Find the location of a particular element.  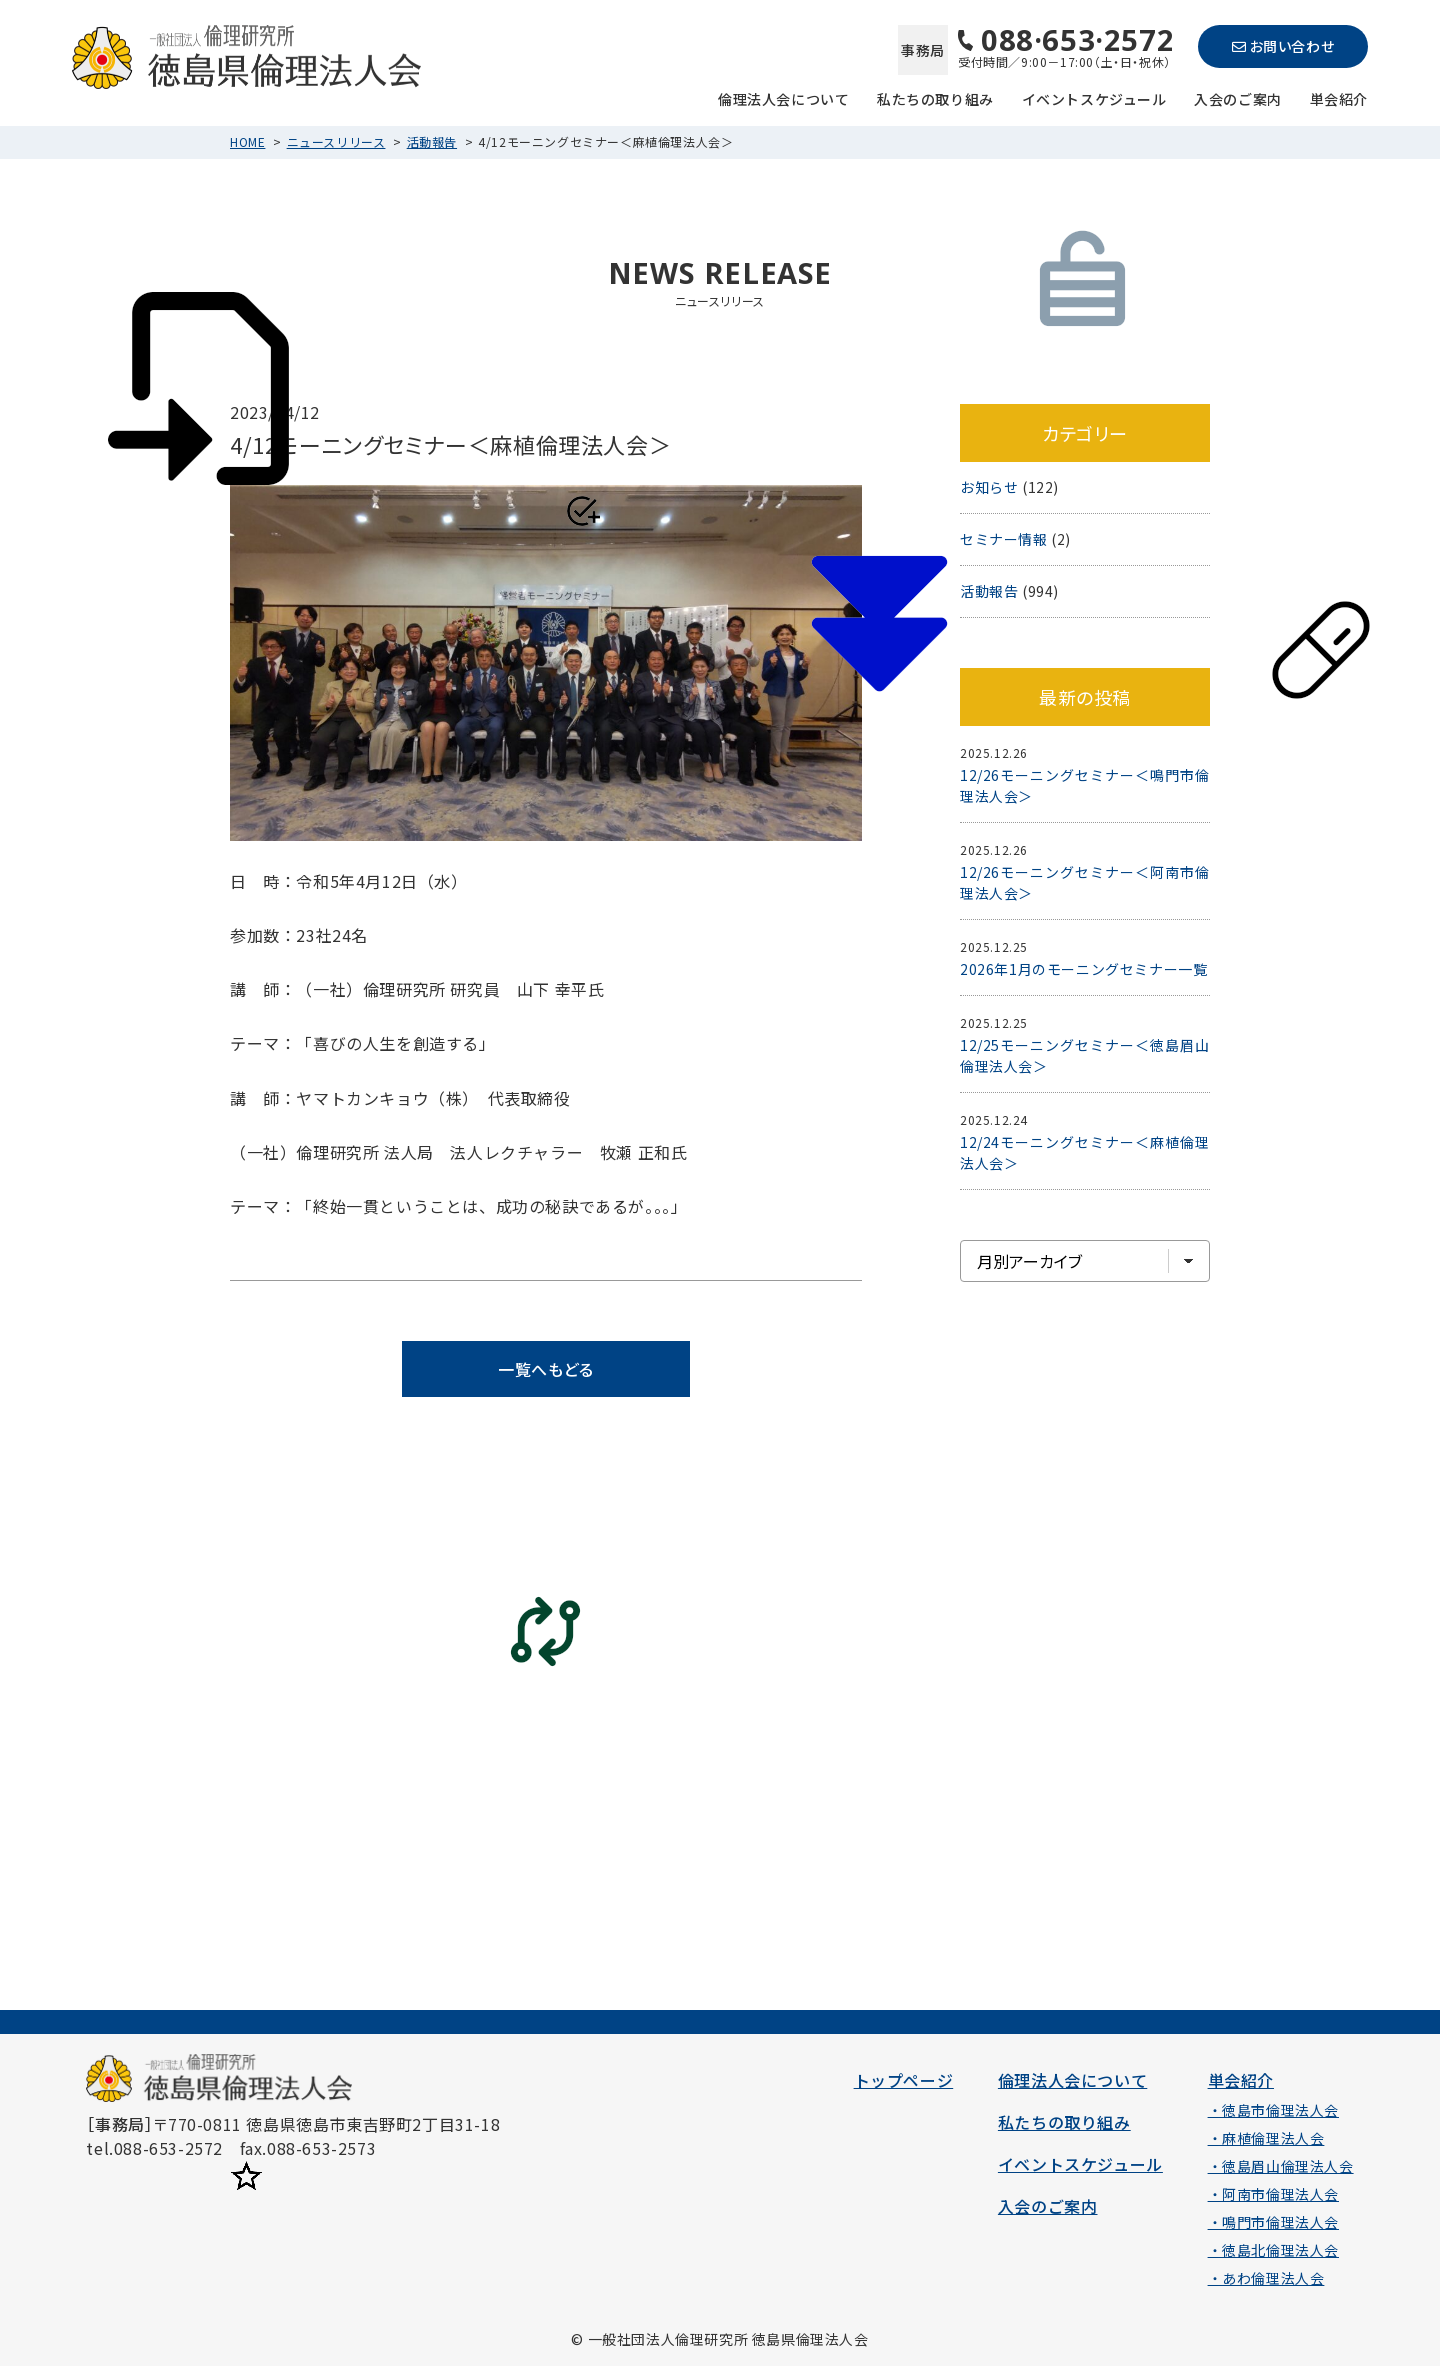

indicates a file has been moved to another location is located at coordinates (204, 388).